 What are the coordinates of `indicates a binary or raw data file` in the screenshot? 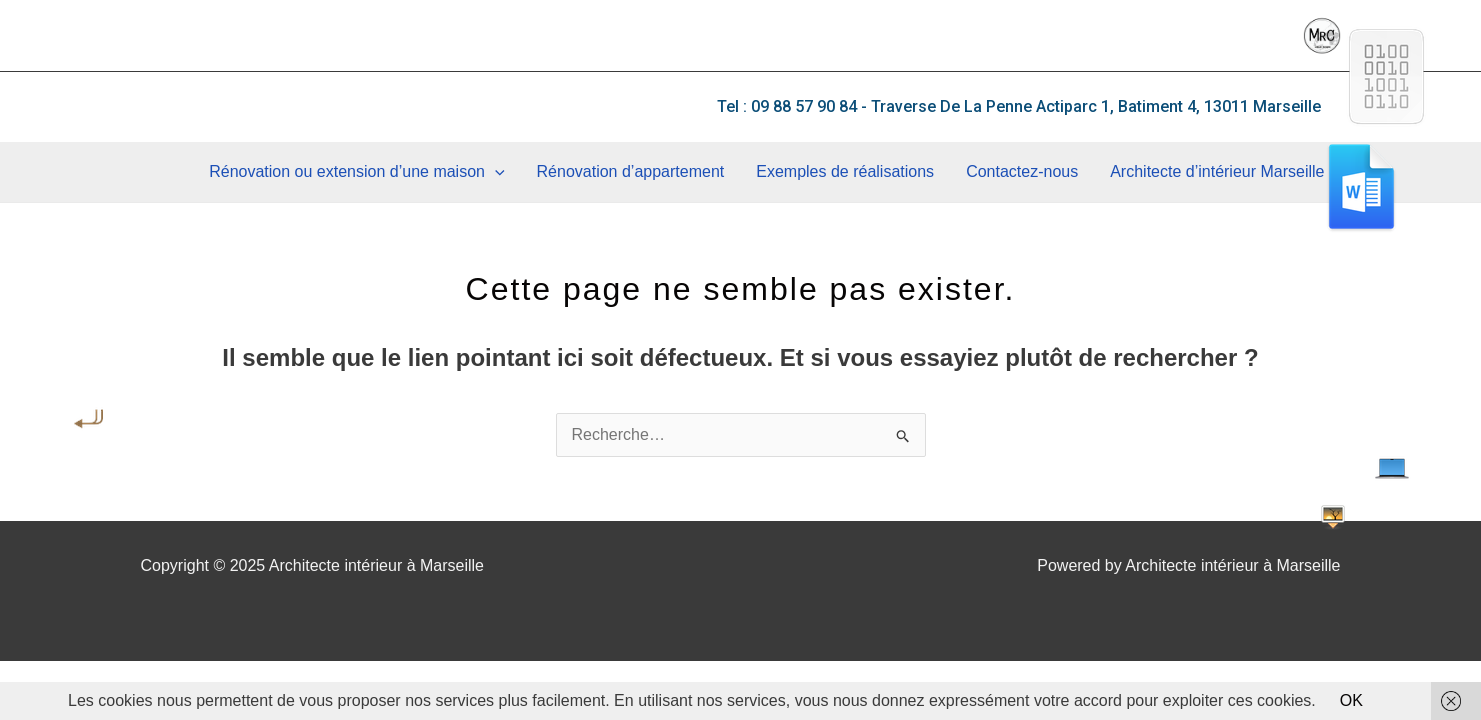 It's located at (1386, 76).